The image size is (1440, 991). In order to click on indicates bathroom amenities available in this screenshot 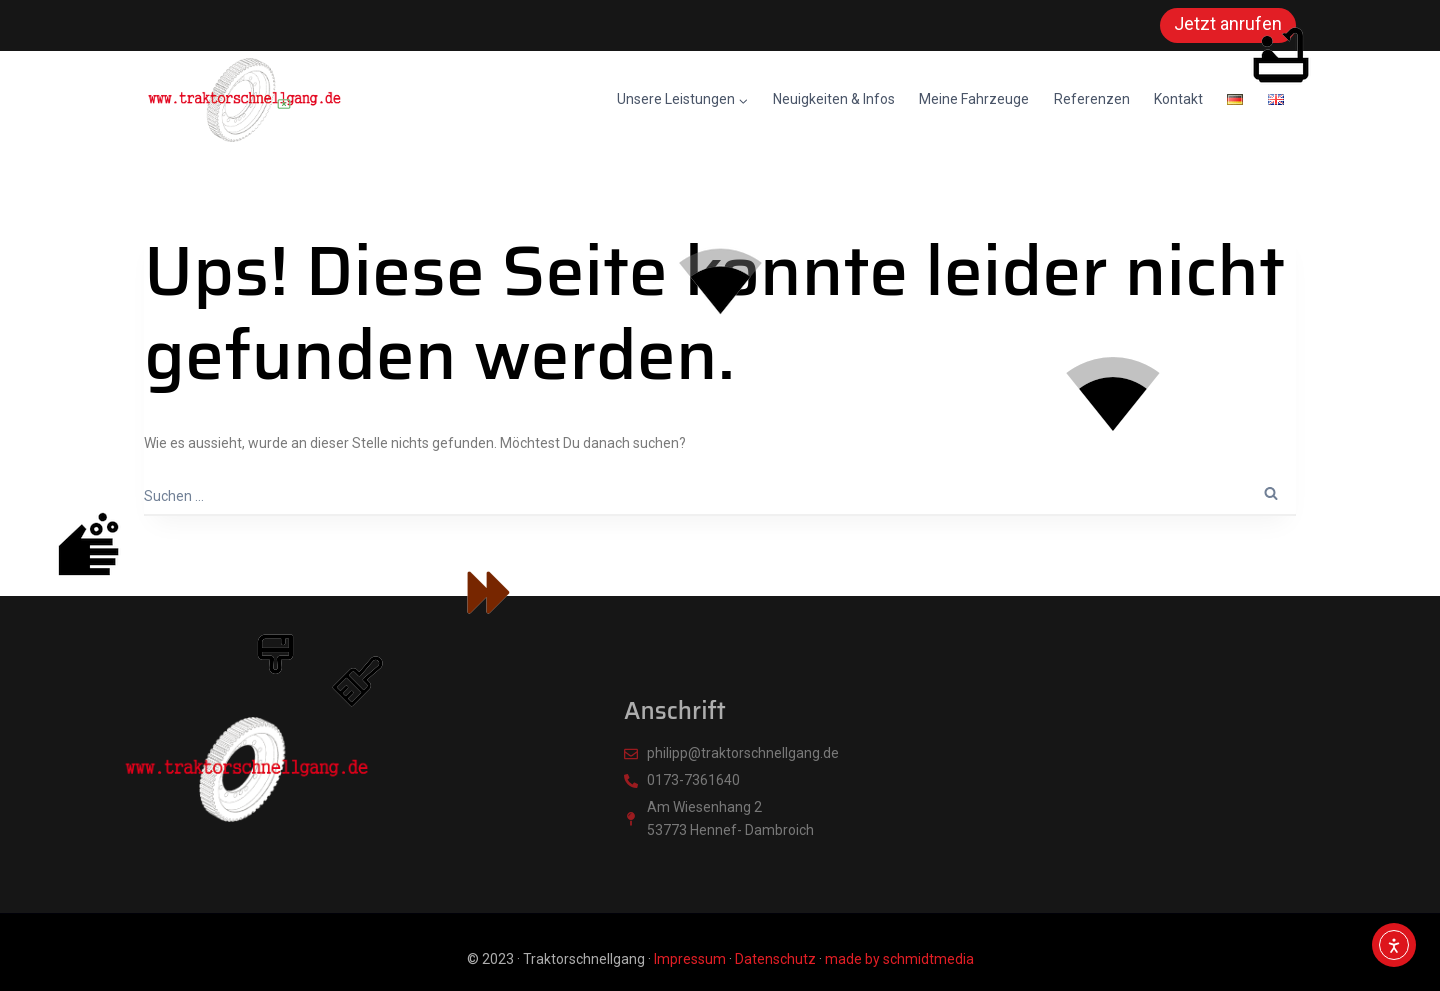, I will do `click(1281, 55)`.